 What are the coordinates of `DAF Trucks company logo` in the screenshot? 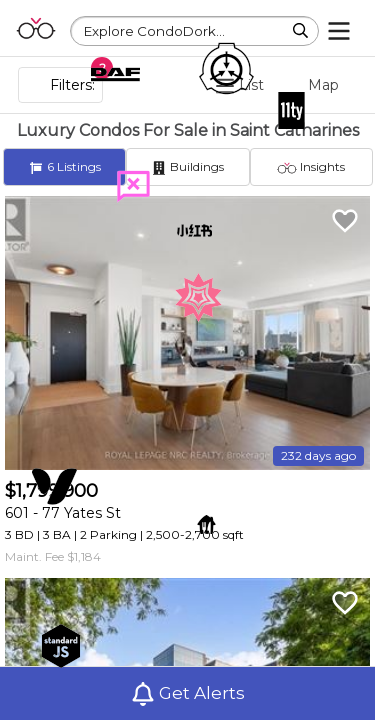 It's located at (115, 74).